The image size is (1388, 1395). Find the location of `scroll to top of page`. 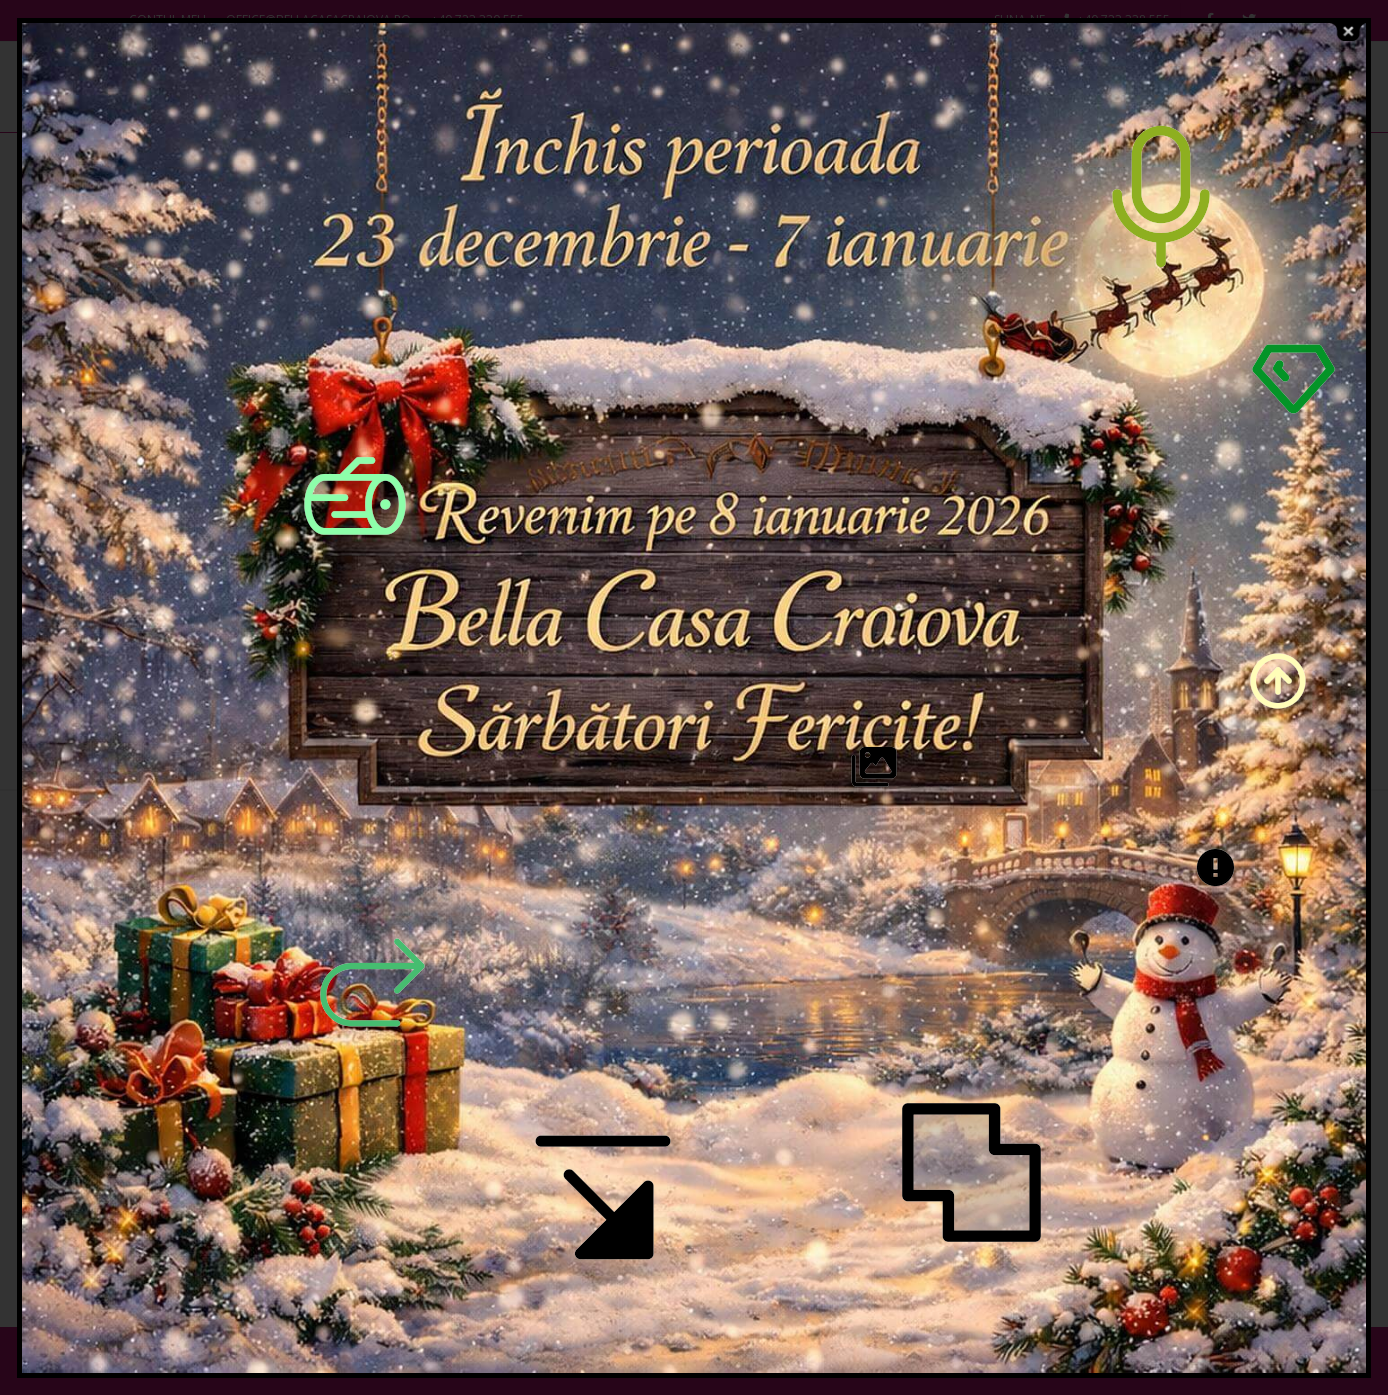

scroll to top of page is located at coordinates (1278, 681).